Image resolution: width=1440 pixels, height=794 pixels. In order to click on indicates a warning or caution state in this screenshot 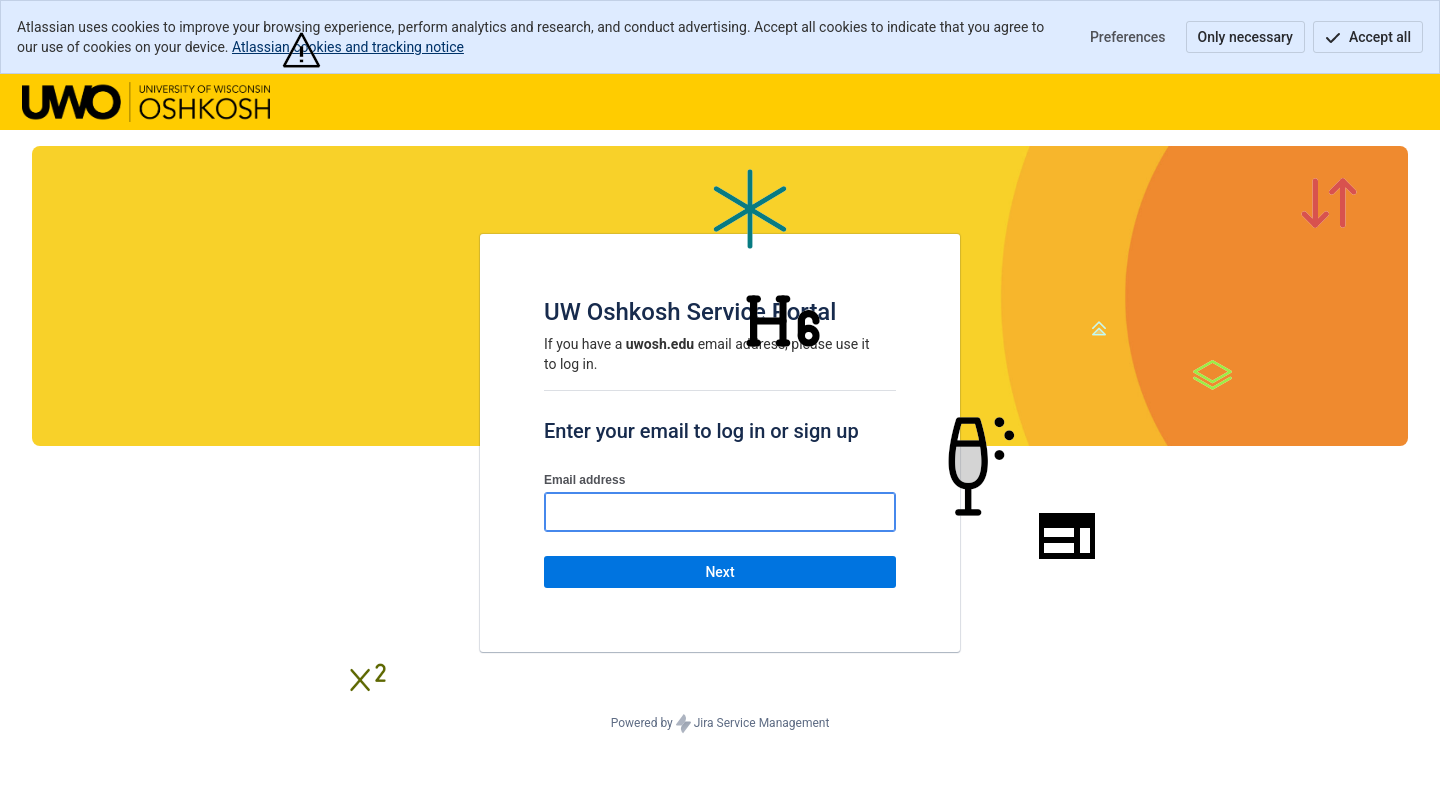, I will do `click(301, 51)`.